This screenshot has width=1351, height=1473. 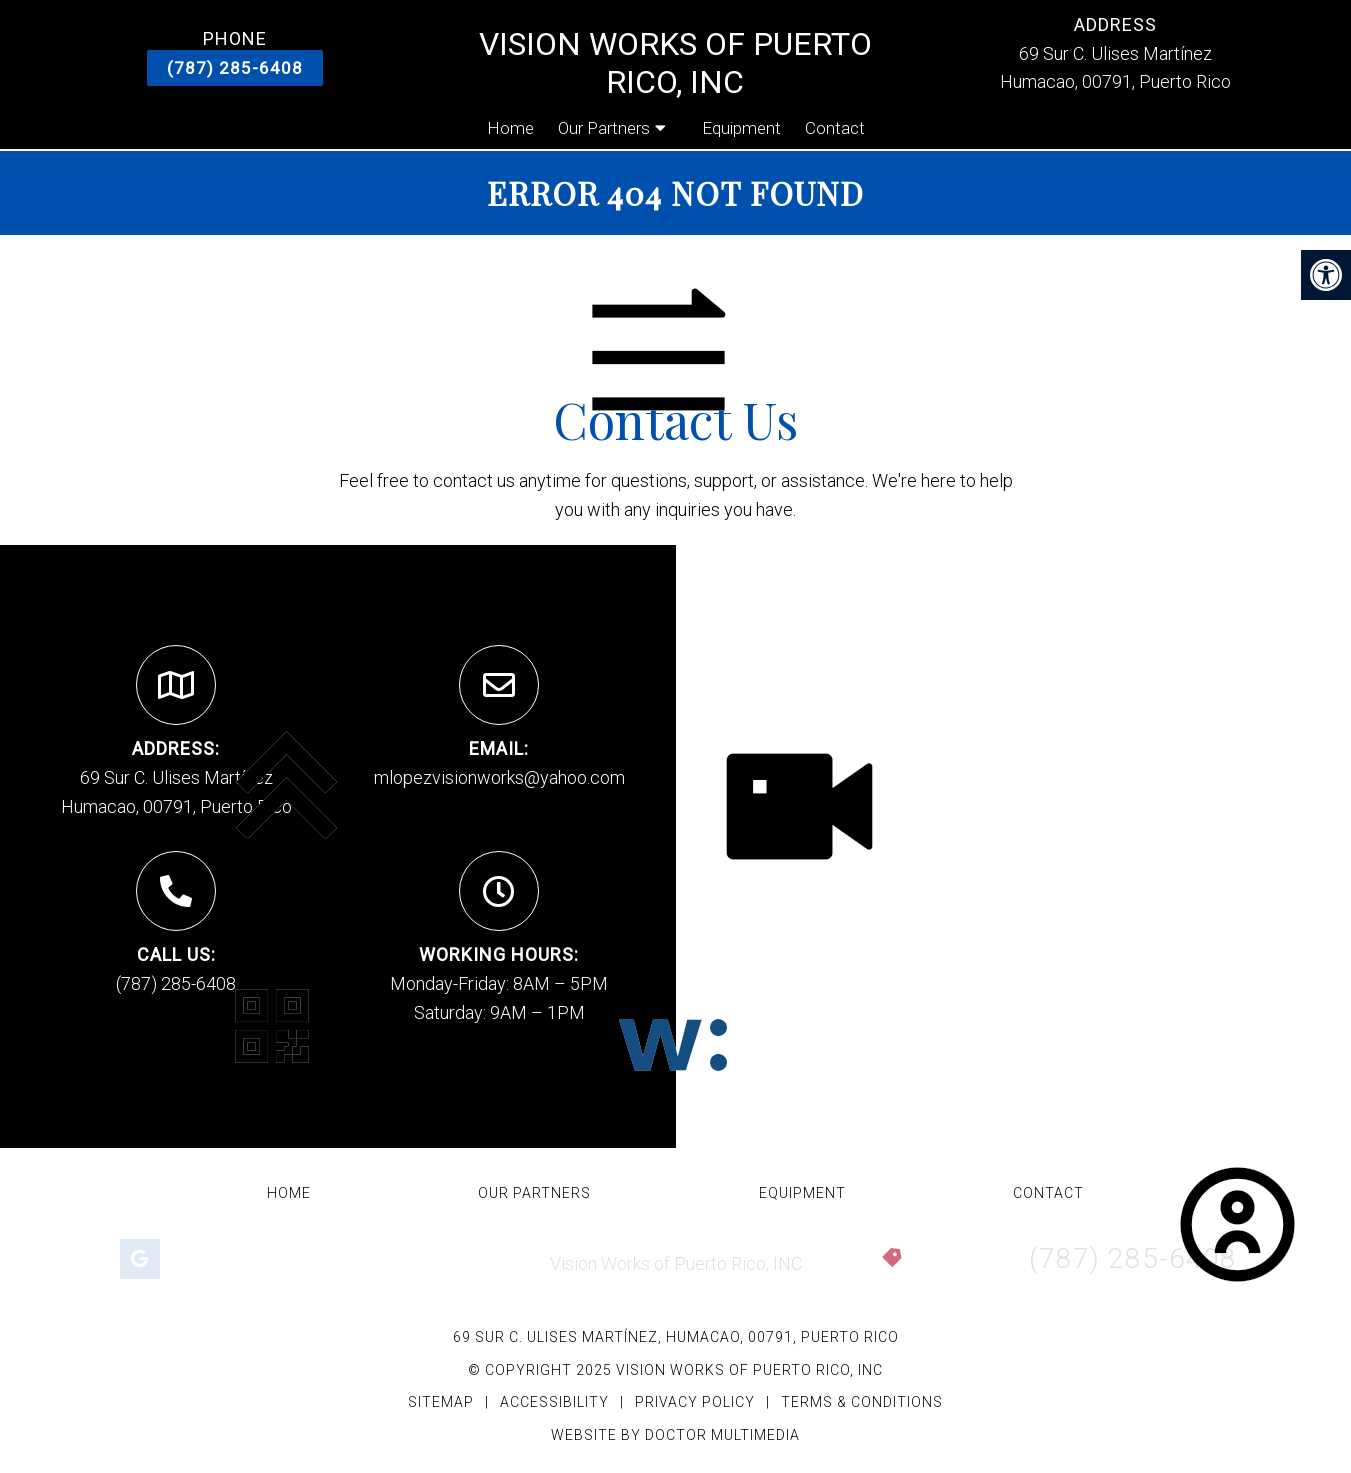 What do you see at coordinates (658, 357) in the screenshot?
I see `play items in sequential order` at bounding box center [658, 357].